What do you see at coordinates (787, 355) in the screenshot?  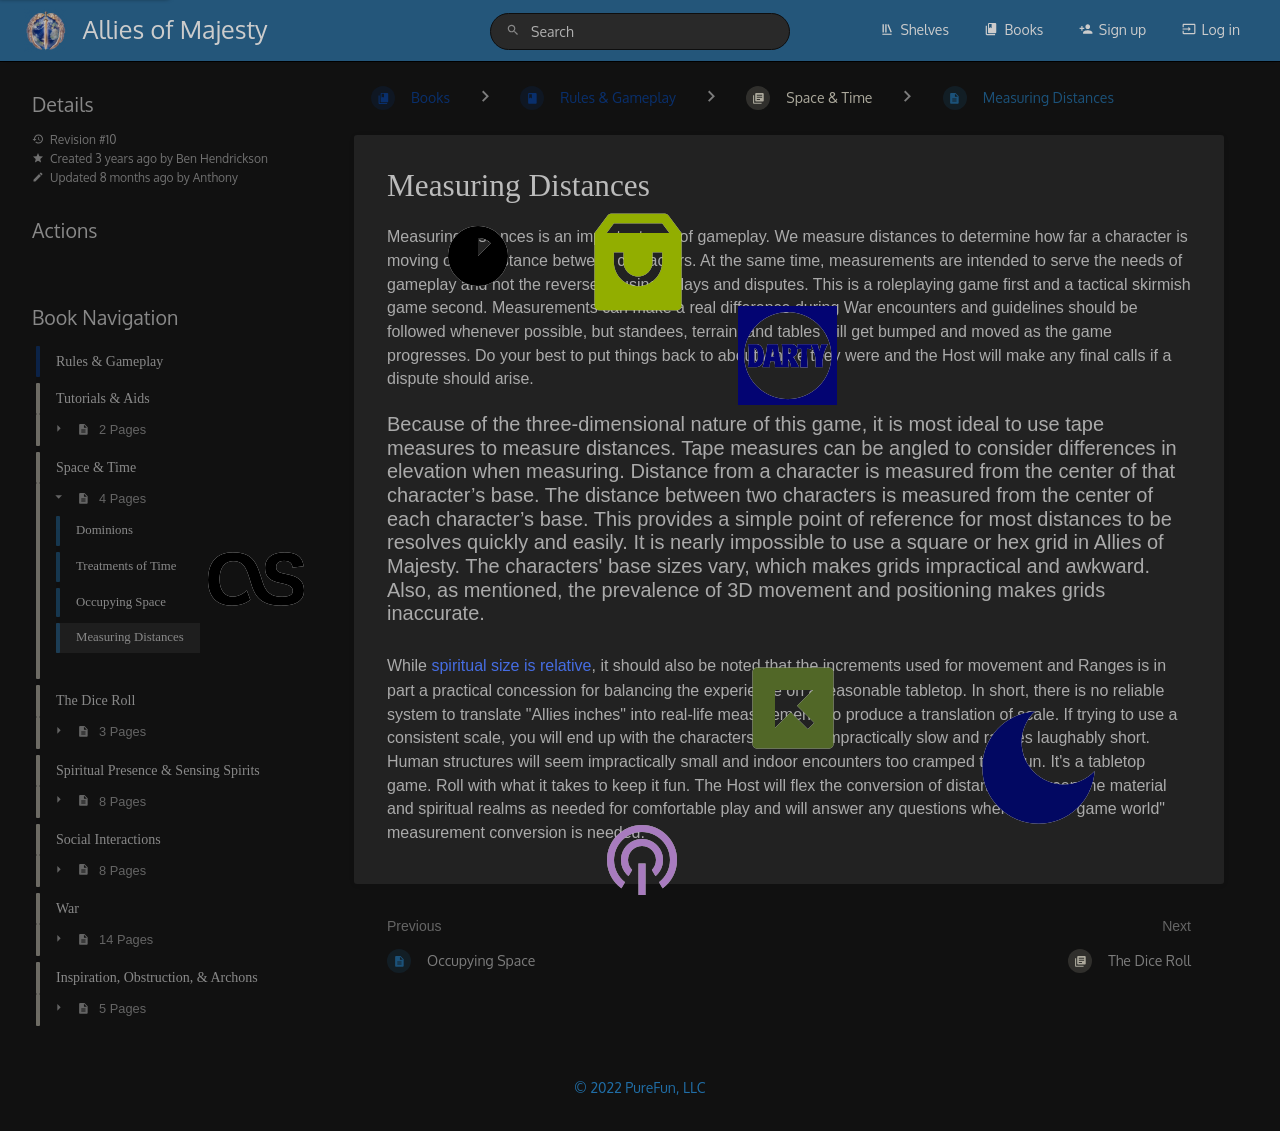 I see `Darty retail store app or website` at bounding box center [787, 355].